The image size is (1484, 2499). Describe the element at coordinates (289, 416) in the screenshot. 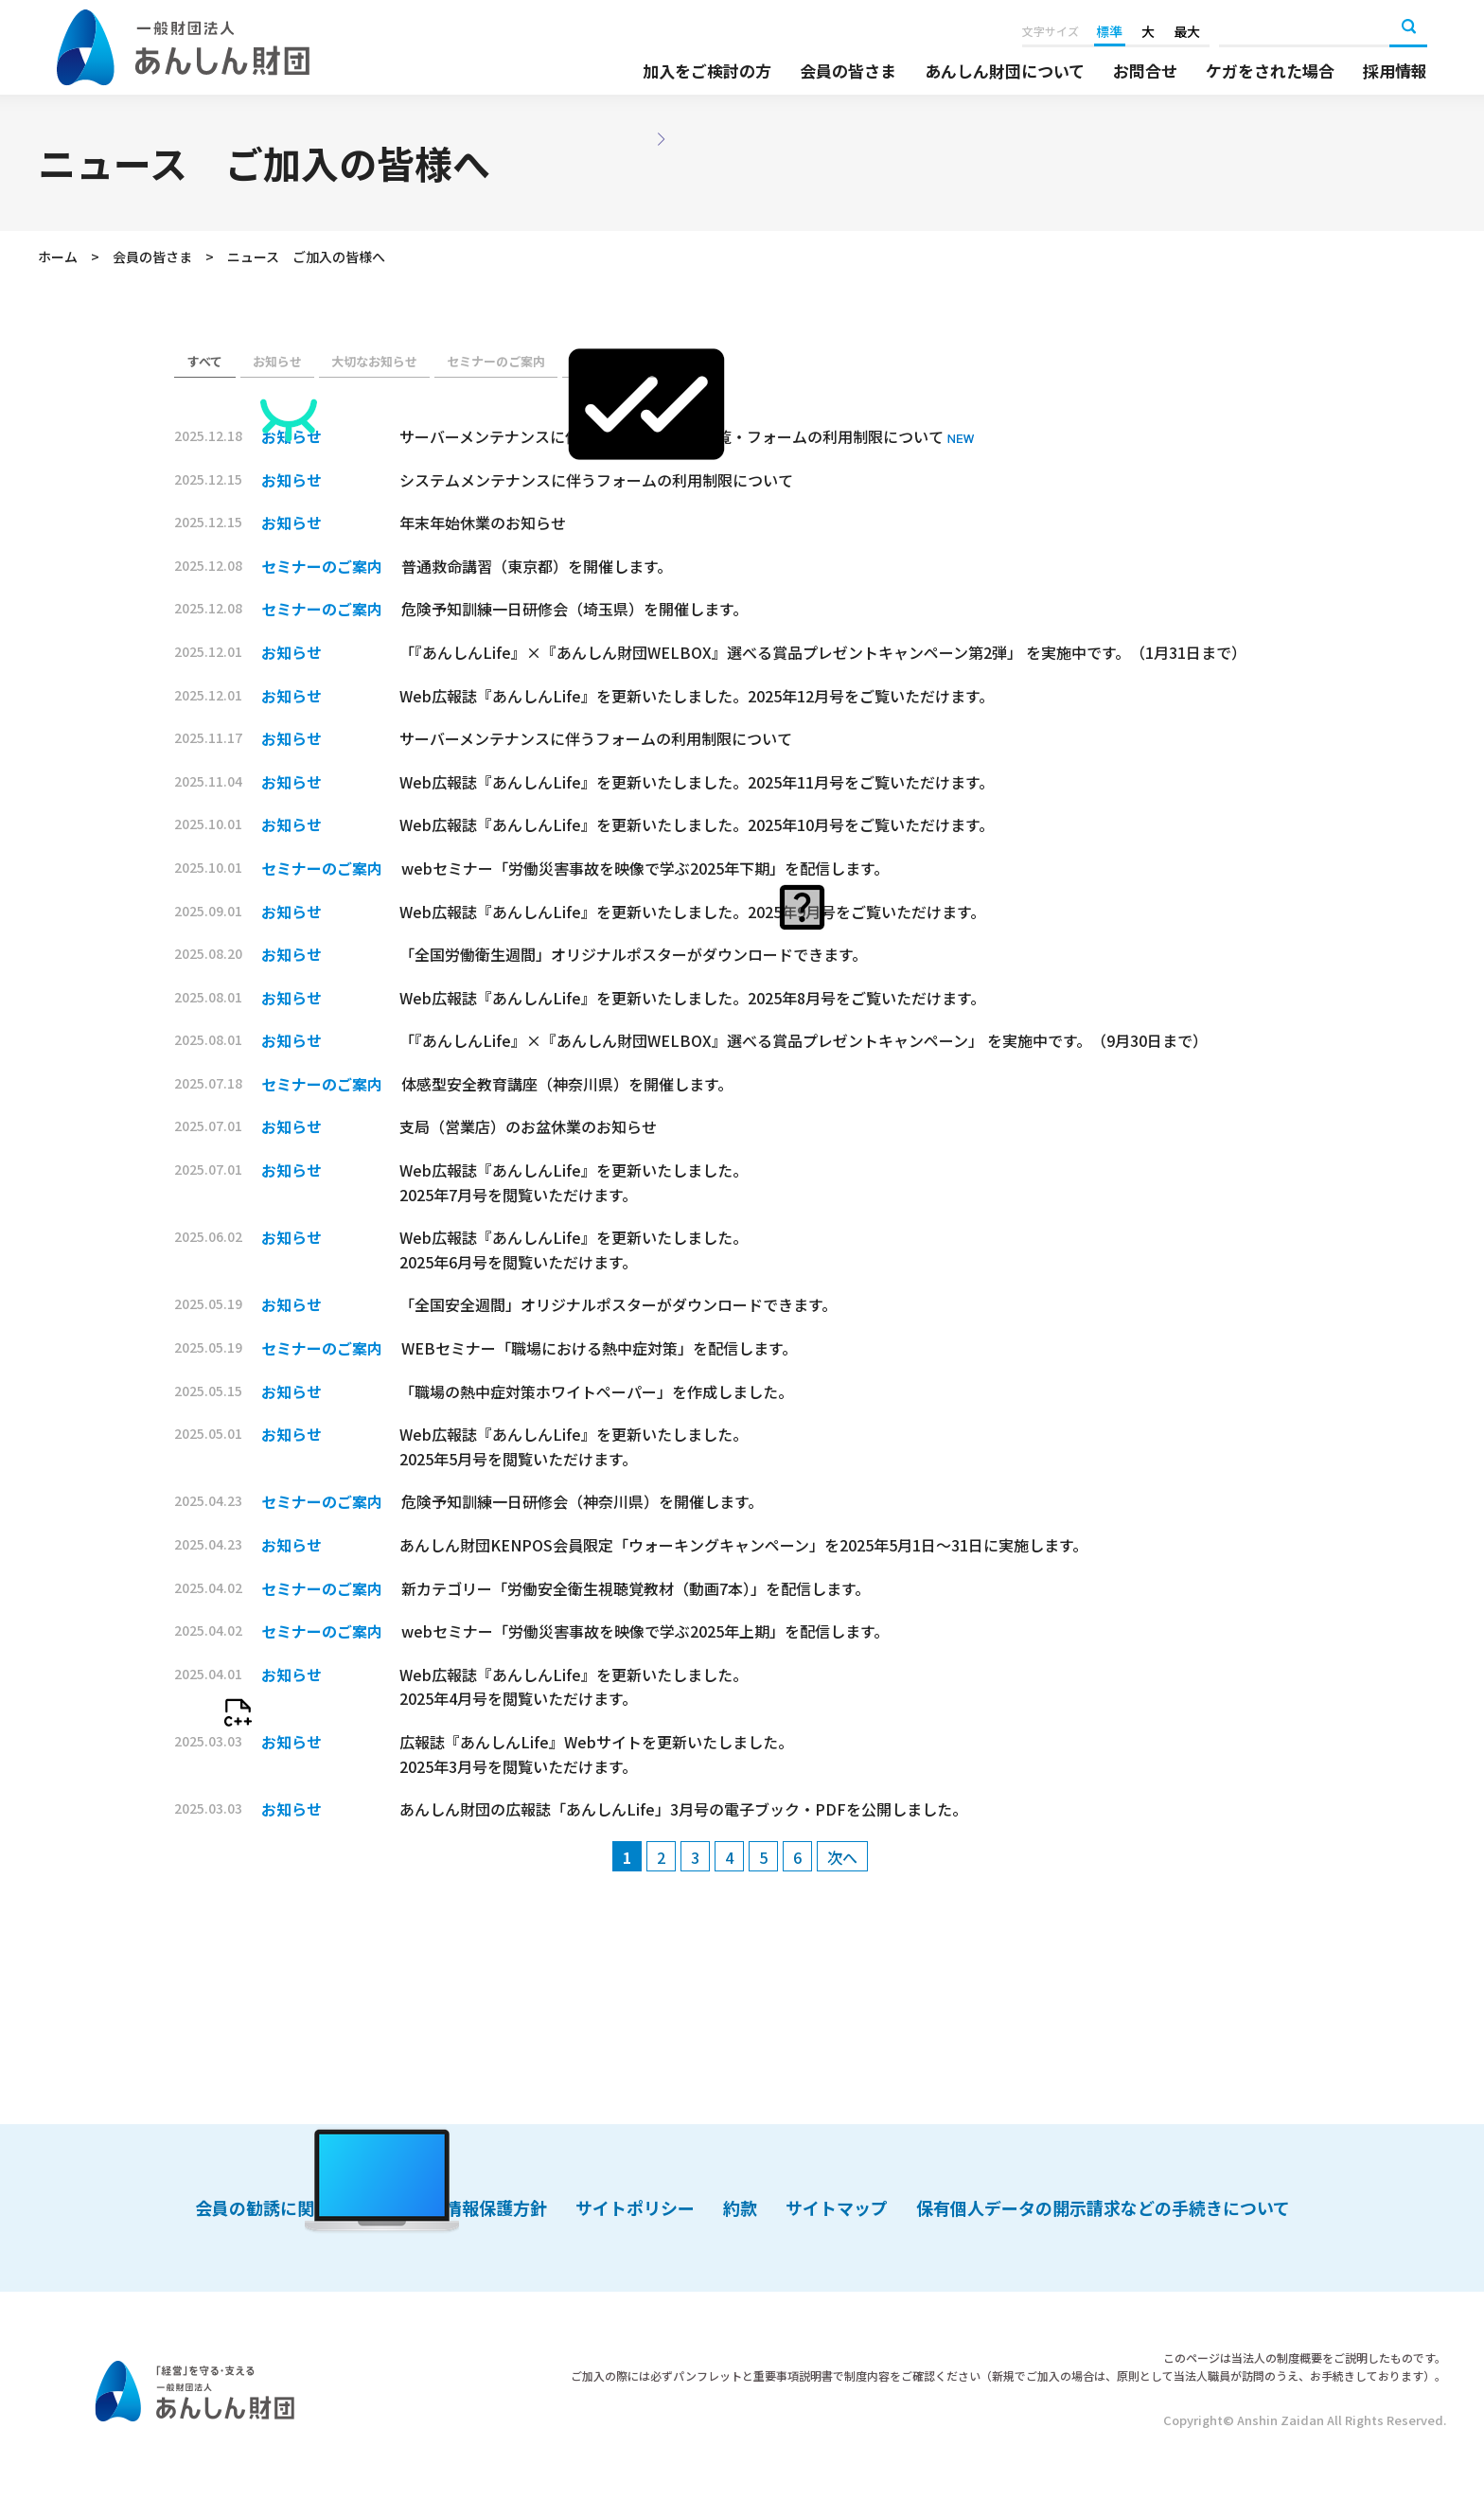

I see `hide password or sensitive content` at that location.